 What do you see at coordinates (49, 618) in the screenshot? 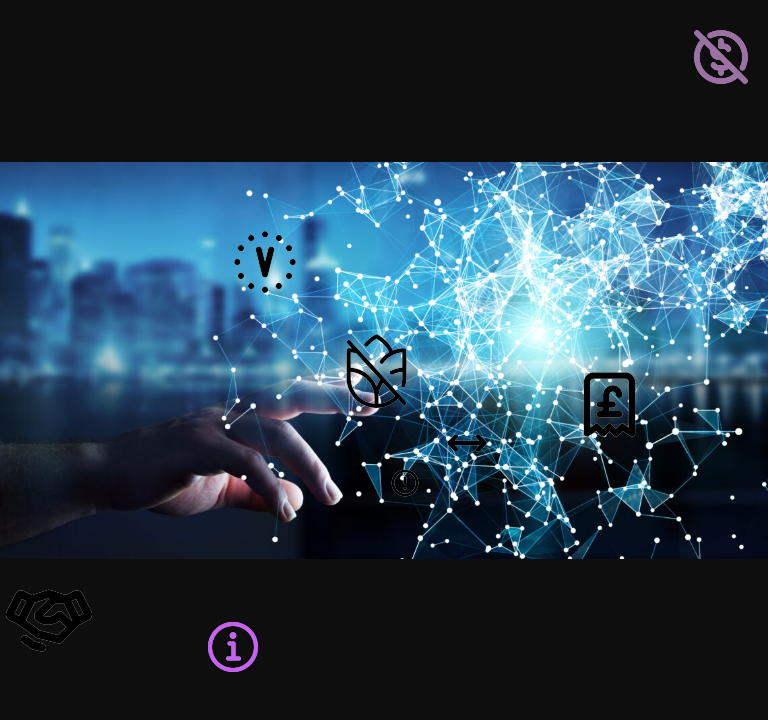
I see `indicates a partnership or collaboration` at bounding box center [49, 618].